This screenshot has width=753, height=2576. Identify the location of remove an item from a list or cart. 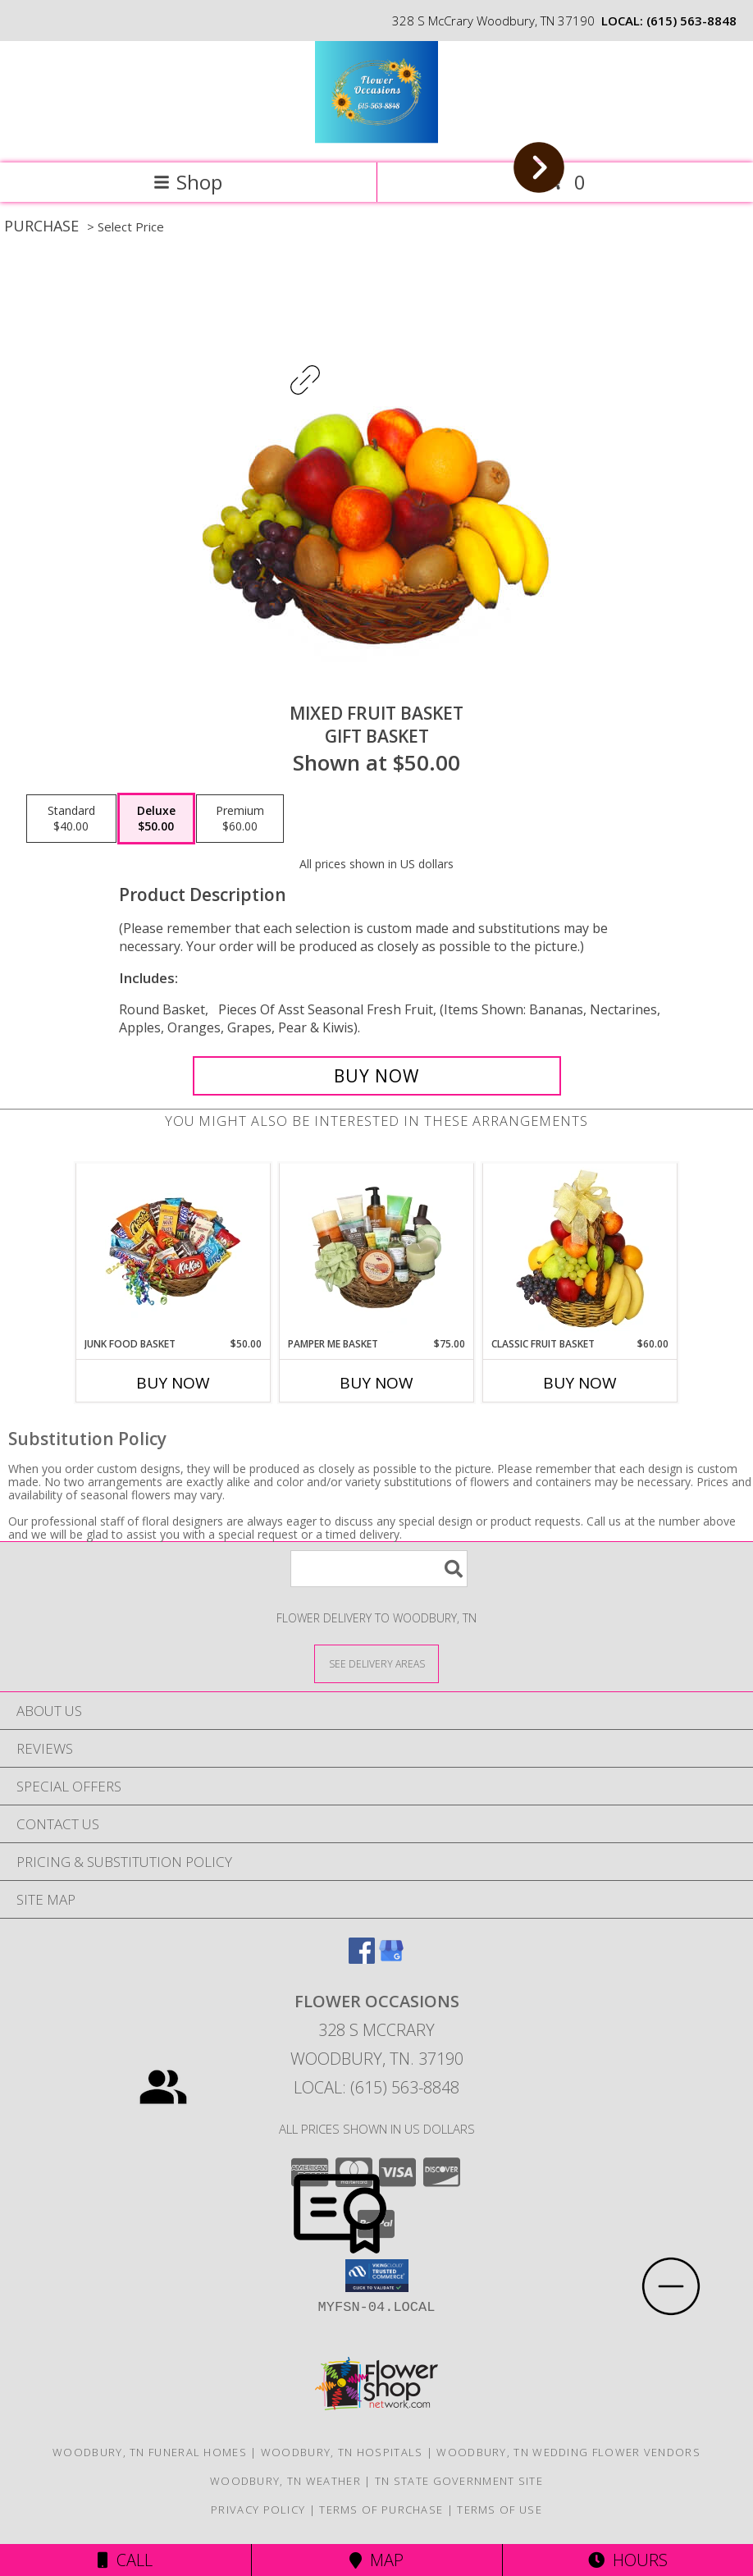
(671, 2286).